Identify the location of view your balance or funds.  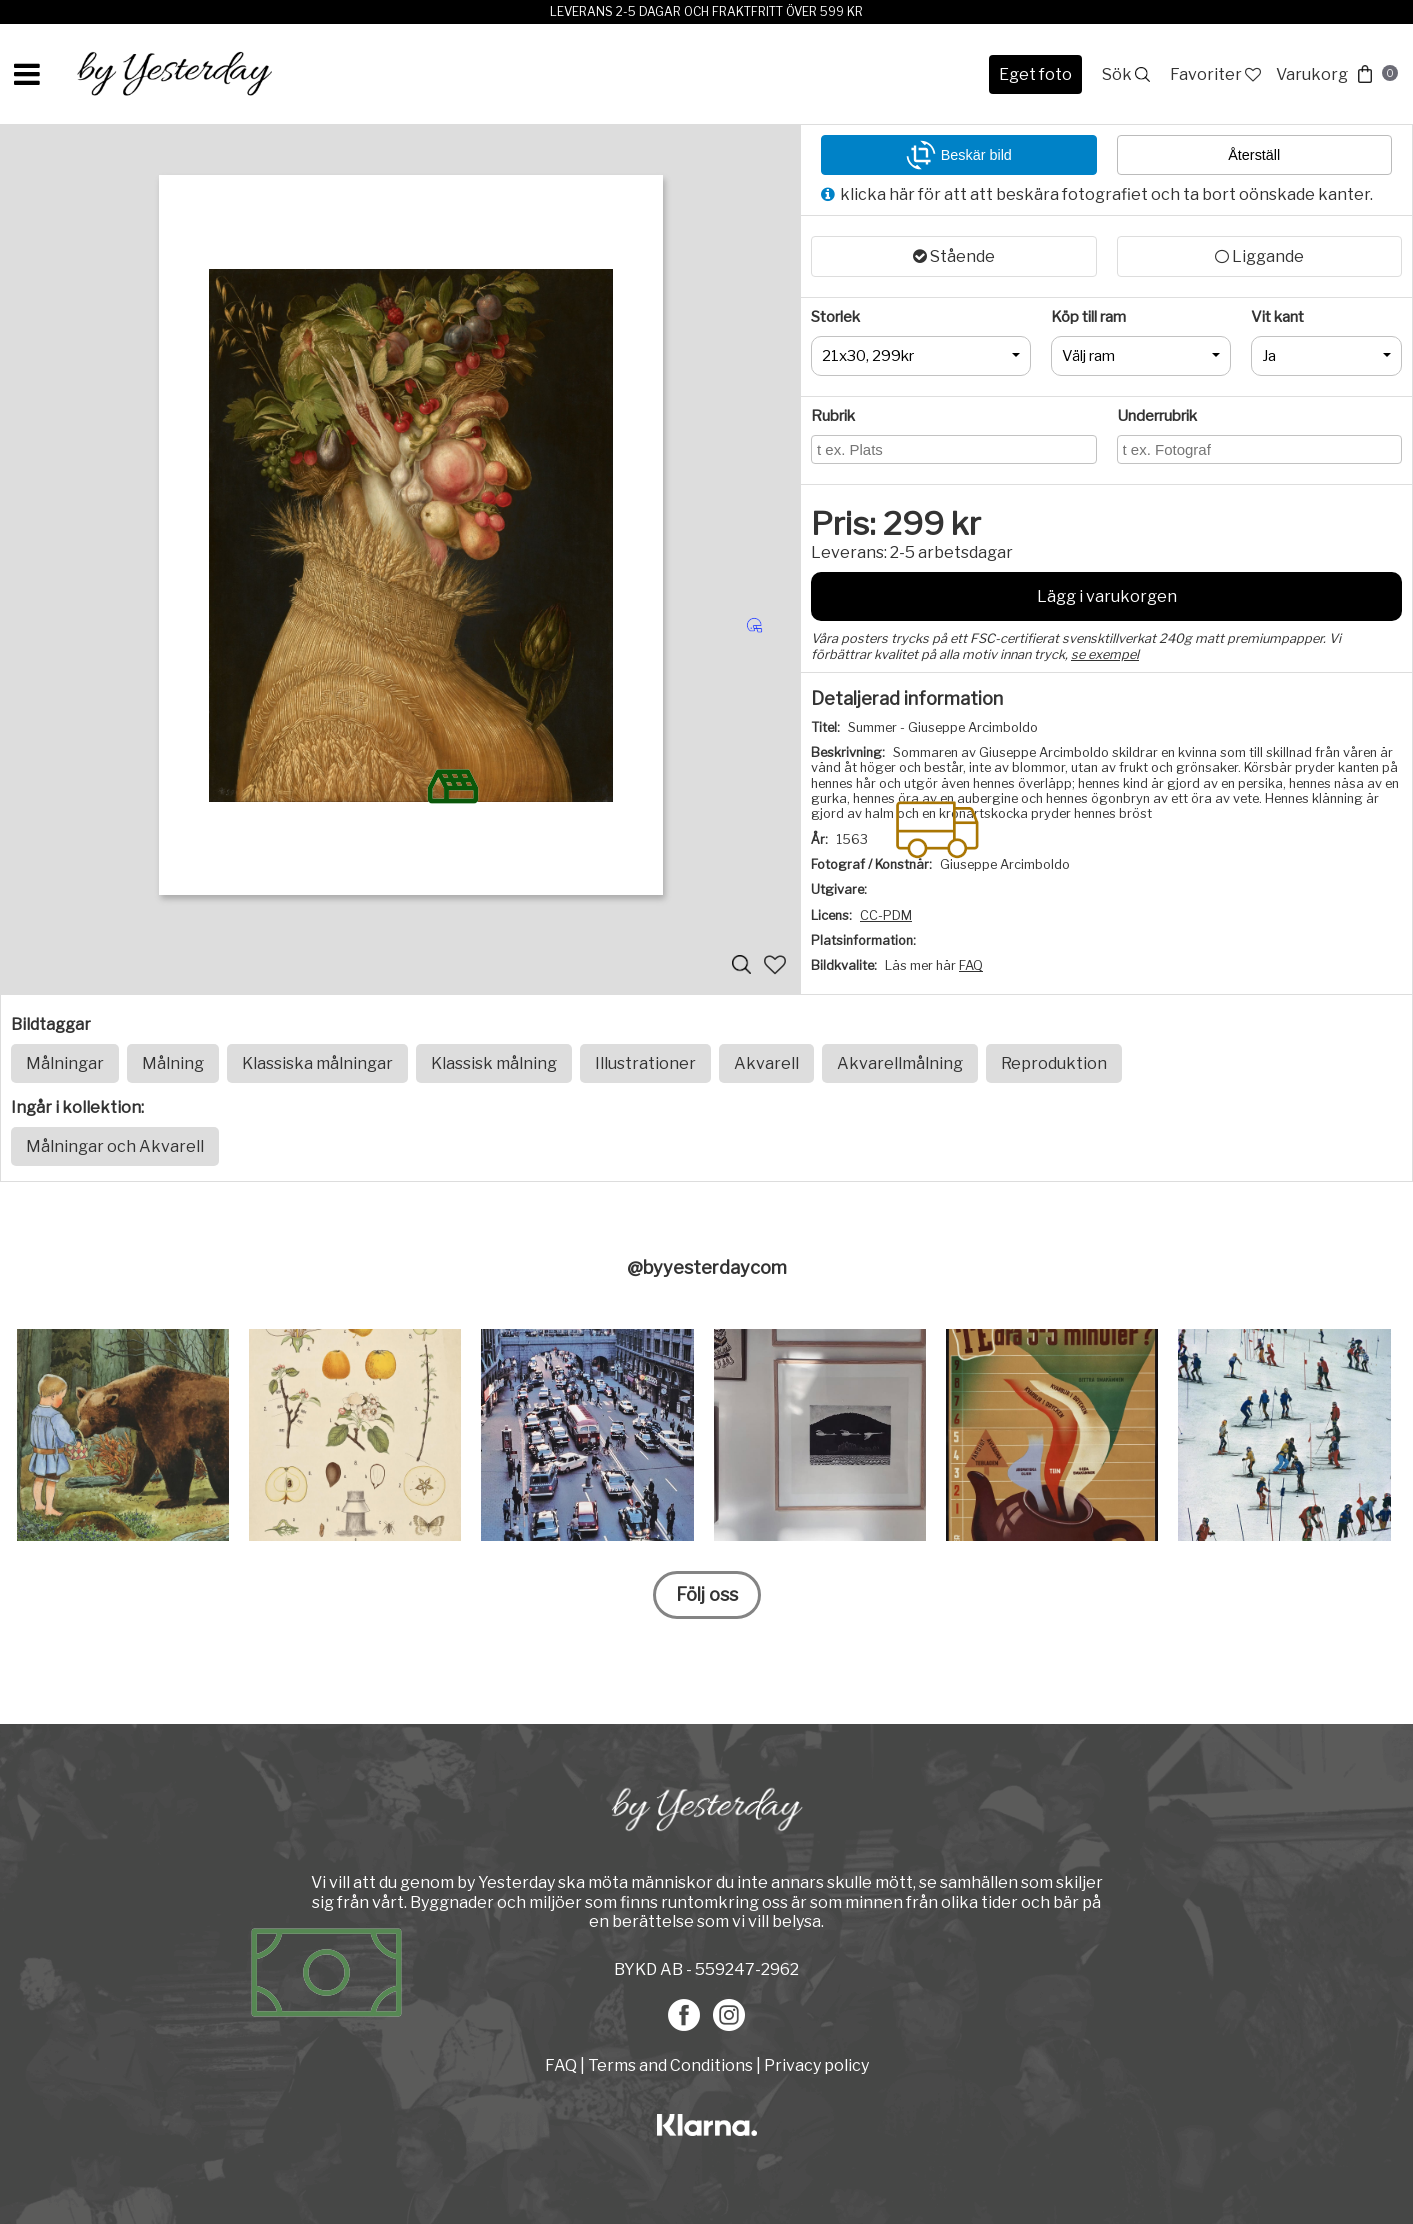
(326, 1972).